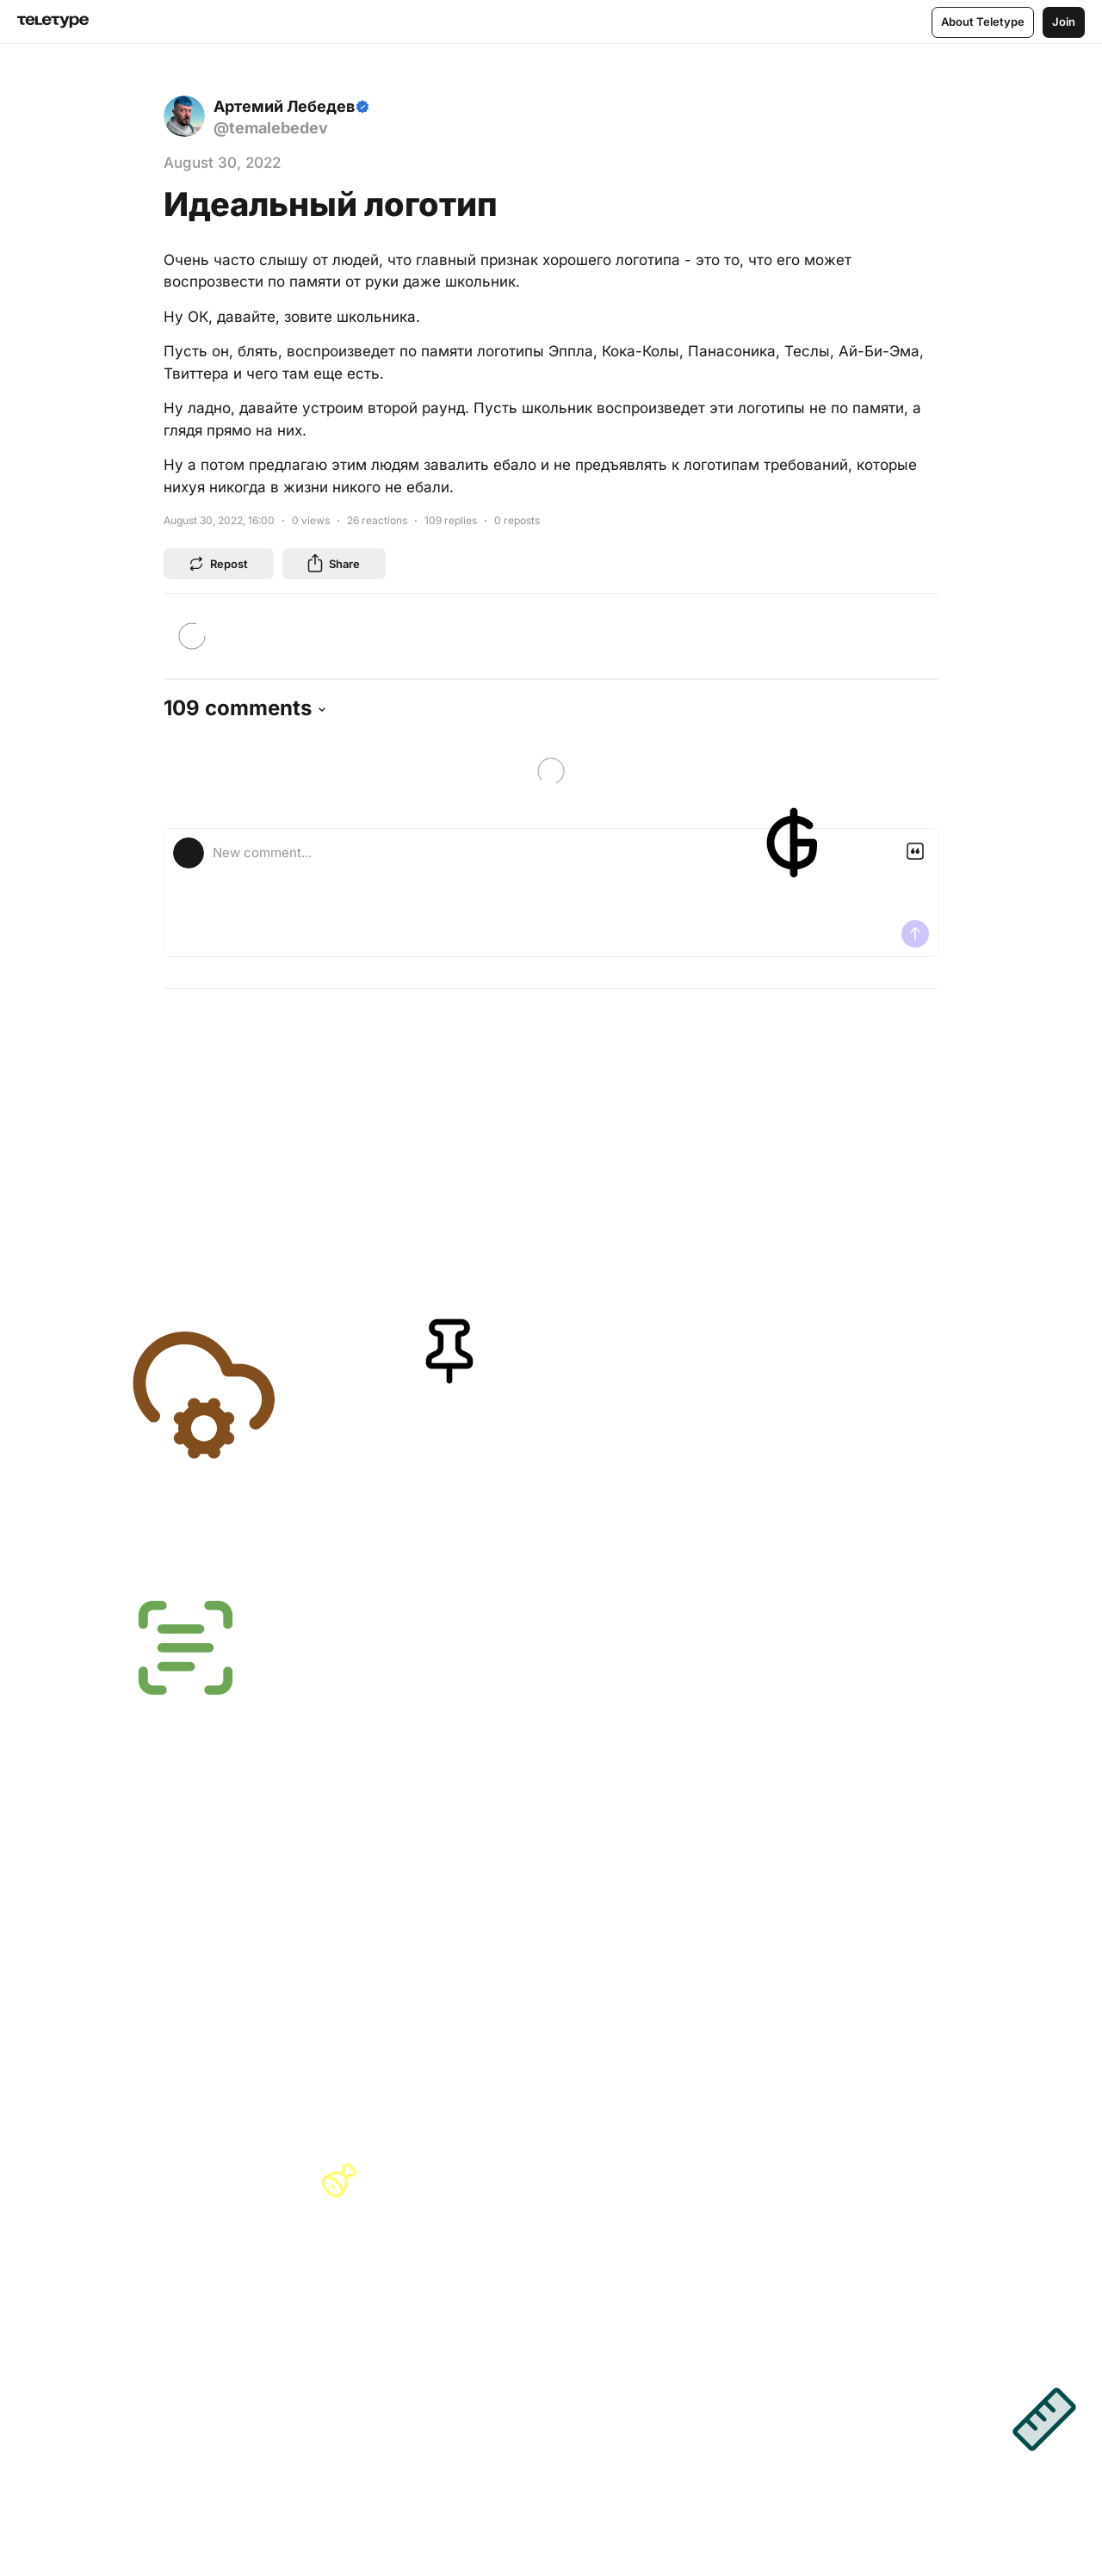 This screenshot has height=2576, width=1102. I want to click on indicates paraguayan guaraní currency, so click(794, 843).